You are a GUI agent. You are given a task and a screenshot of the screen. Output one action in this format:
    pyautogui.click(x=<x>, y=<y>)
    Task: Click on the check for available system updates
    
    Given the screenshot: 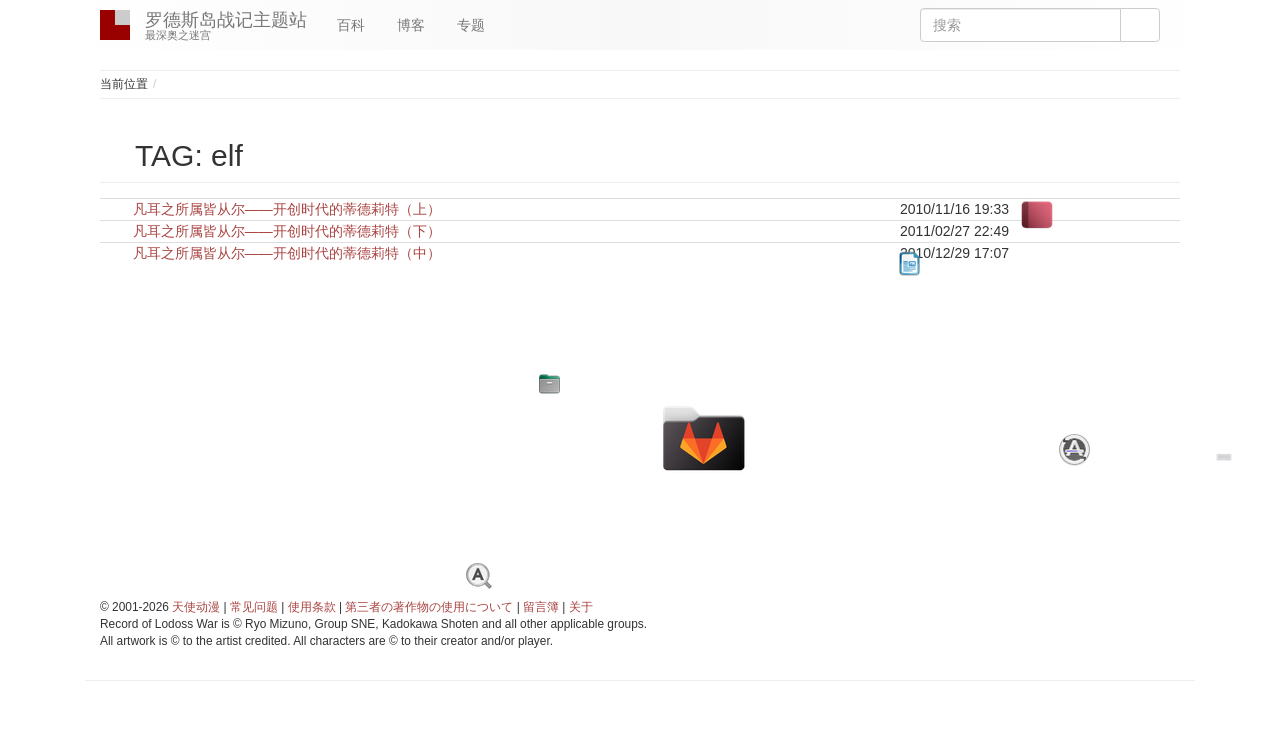 What is the action you would take?
    pyautogui.click(x=1074, y=449)
    